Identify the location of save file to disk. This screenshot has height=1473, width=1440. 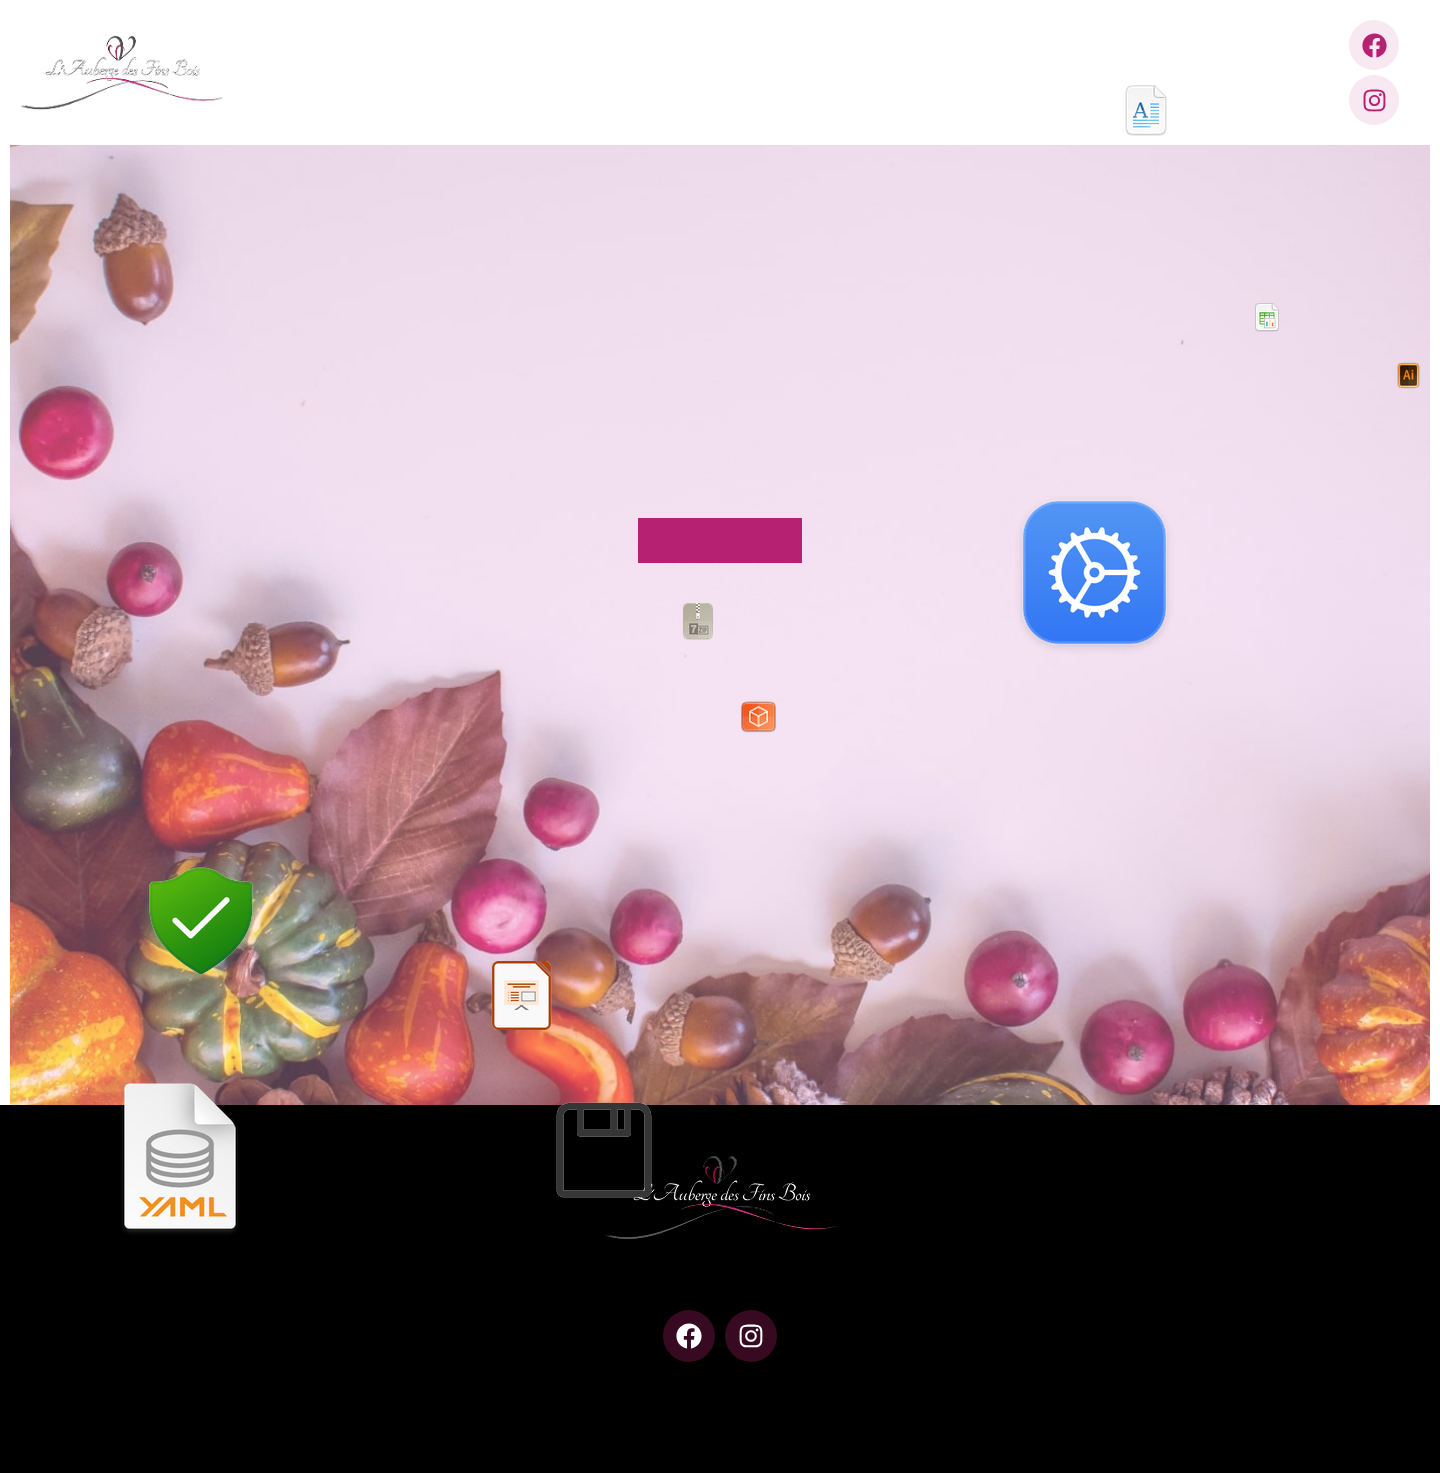
(604, 1150).